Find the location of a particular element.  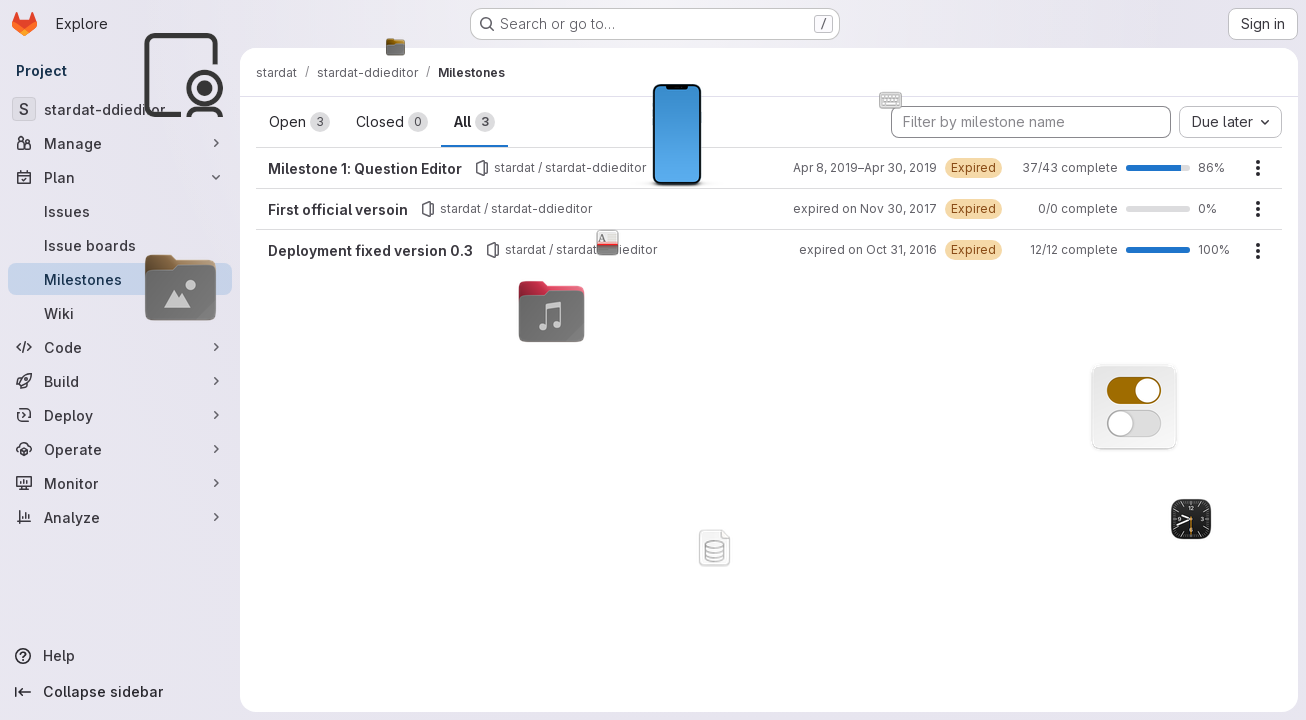

iPhone 12 Pro Max device icon is located at coordinates (677, 136).